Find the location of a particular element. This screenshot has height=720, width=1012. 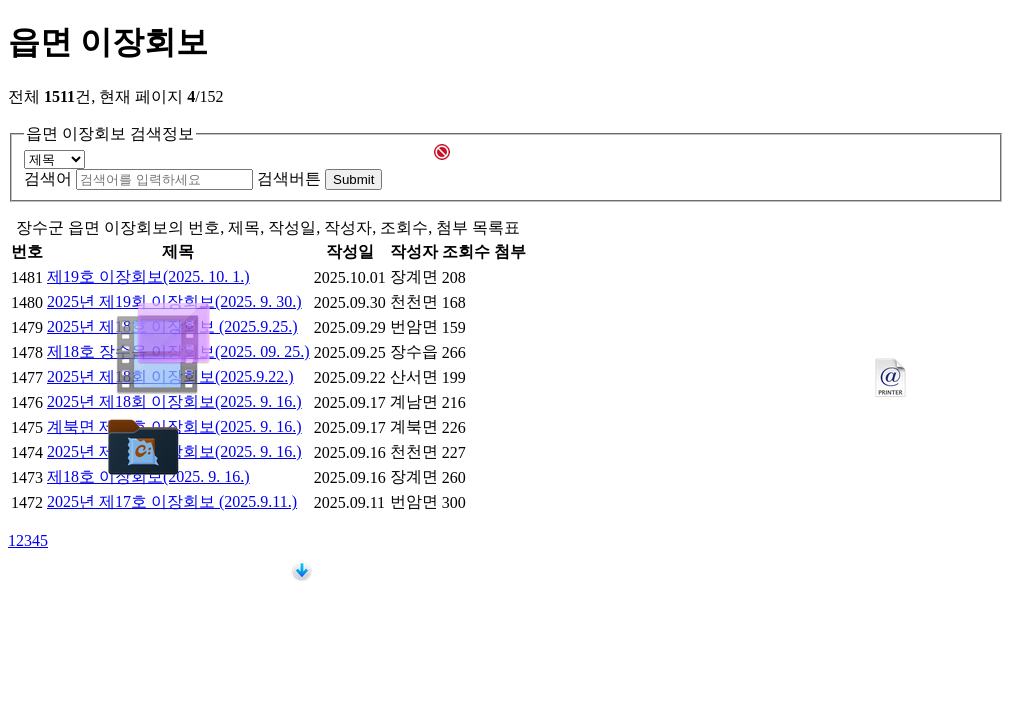

apply filters to video clips in iMovie is located at coordinates (163, 349).